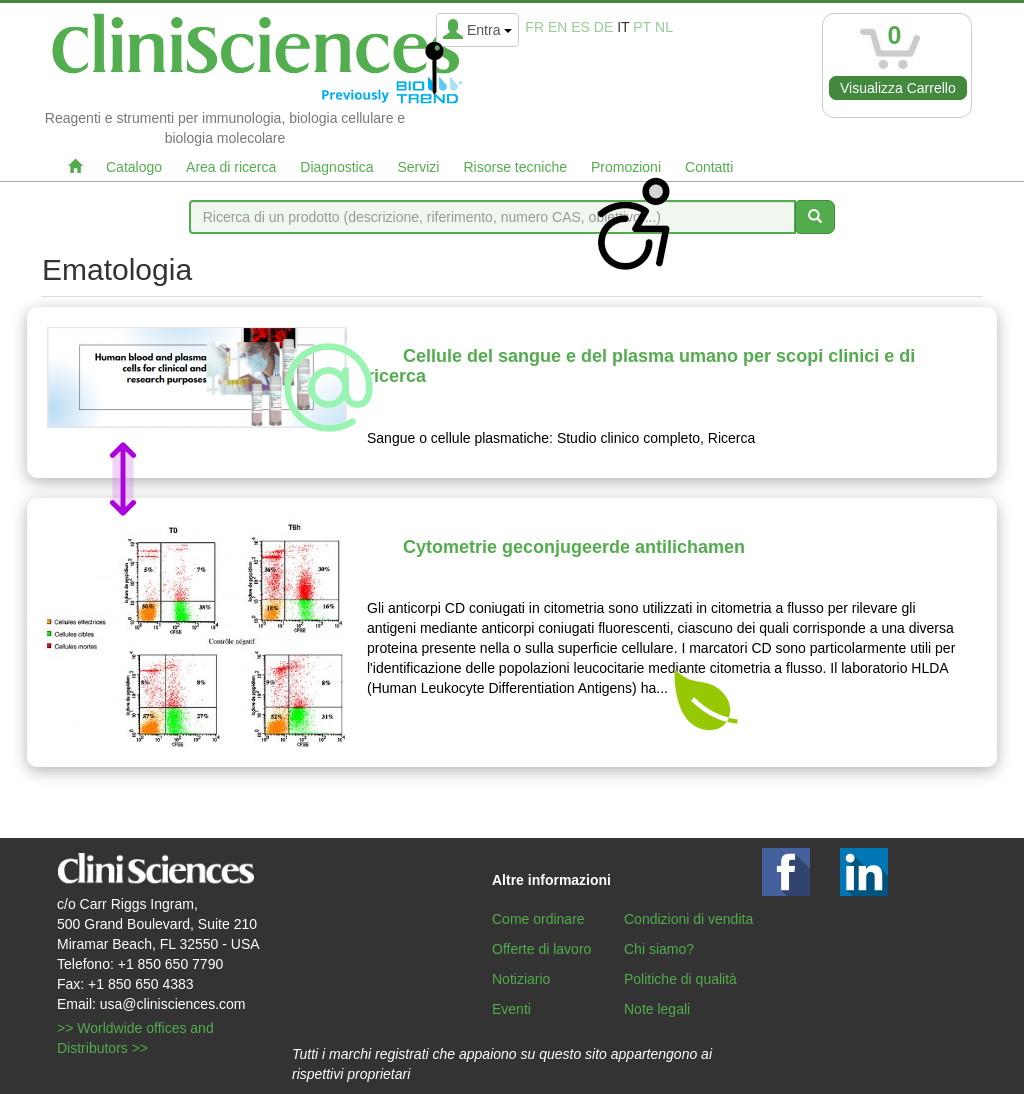 This screenshot has height=1094, width=1024. I want to click on adjust height or vertical size, so click(123, 479).